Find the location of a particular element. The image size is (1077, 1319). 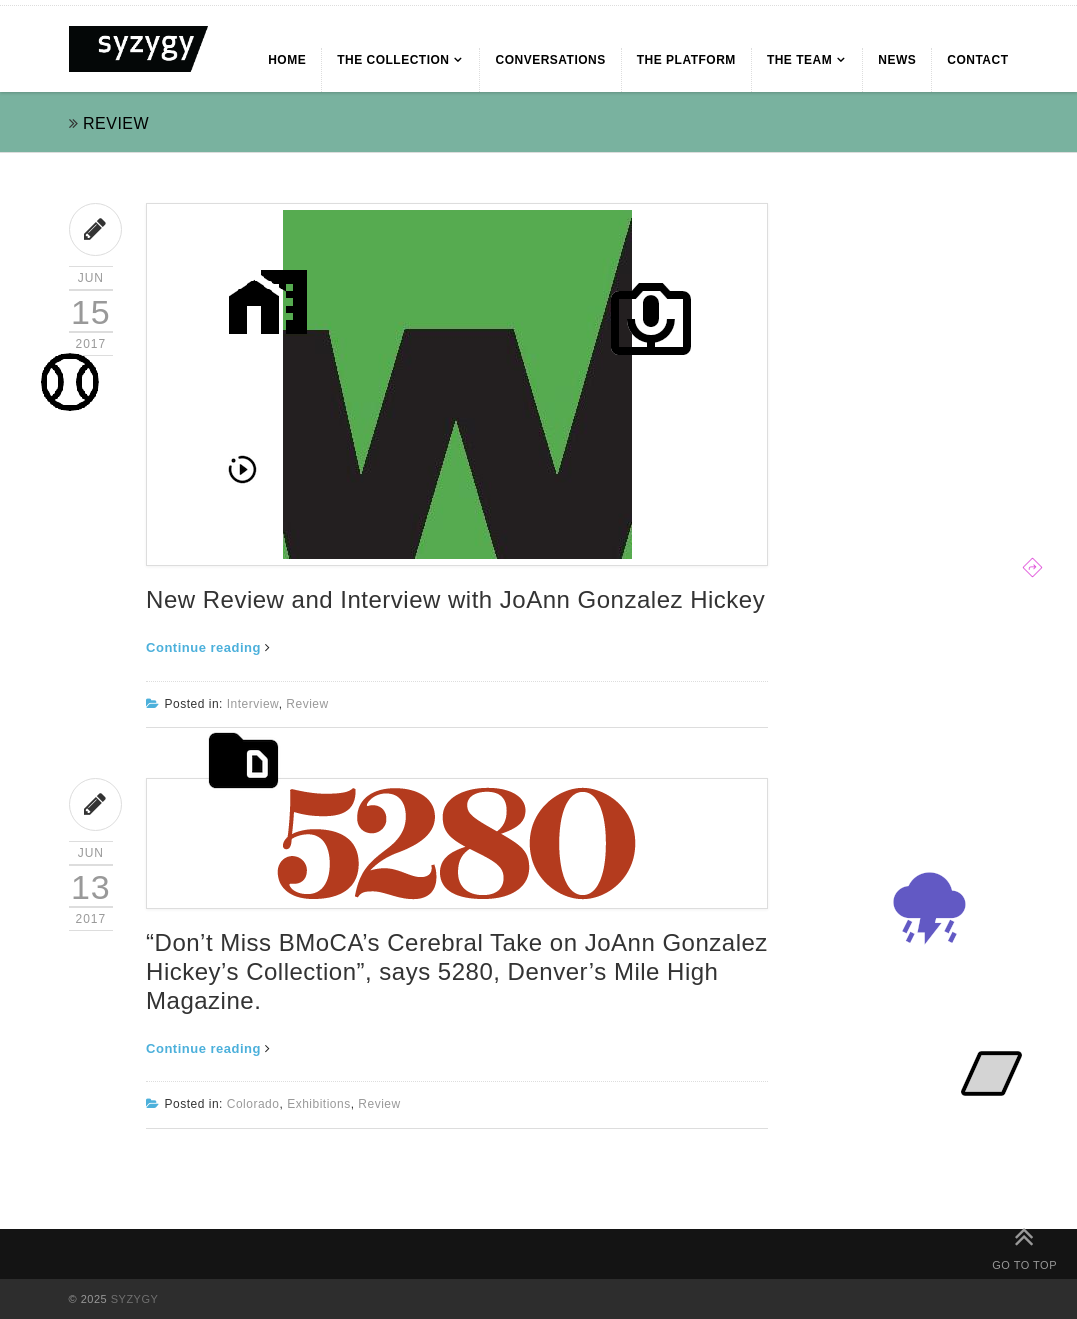

access saved code snippets is located at coordinates (243, 760).